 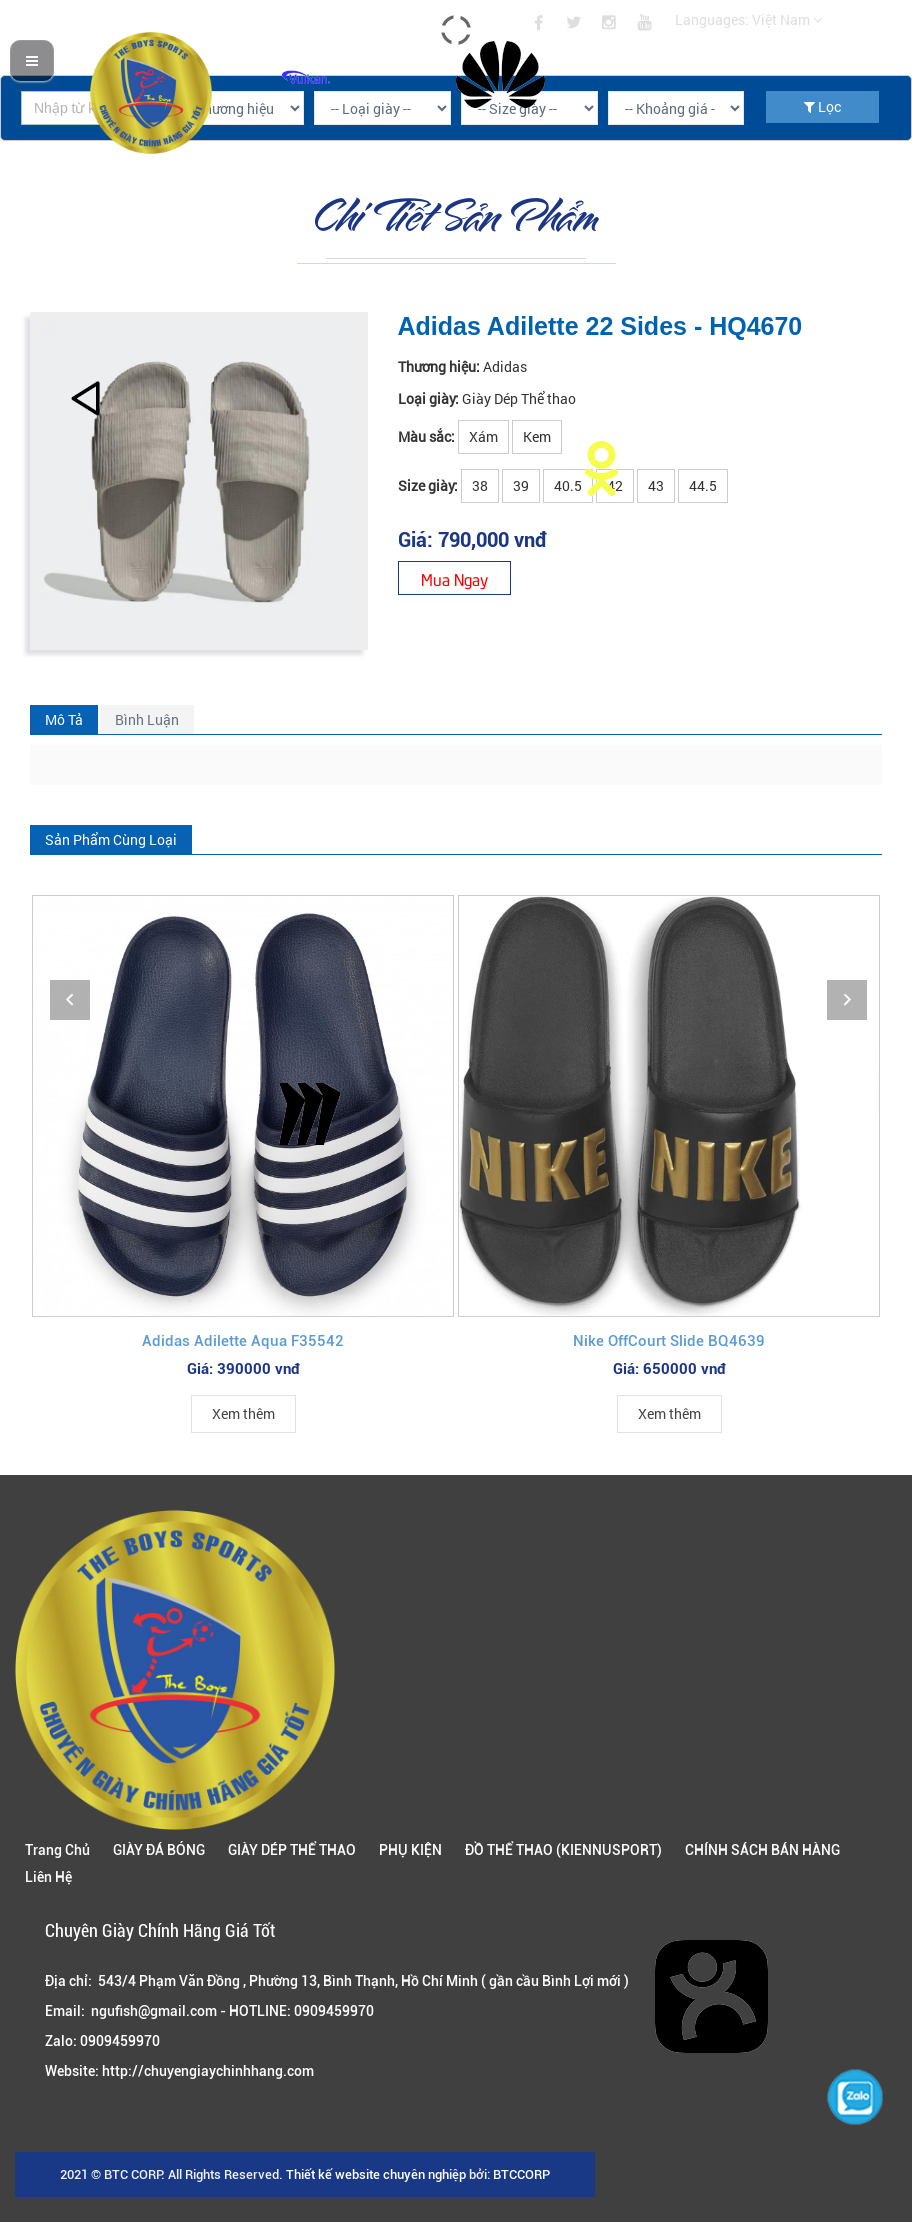 I want to click on open odnoklassniki social network, so click(x=601, y=468).